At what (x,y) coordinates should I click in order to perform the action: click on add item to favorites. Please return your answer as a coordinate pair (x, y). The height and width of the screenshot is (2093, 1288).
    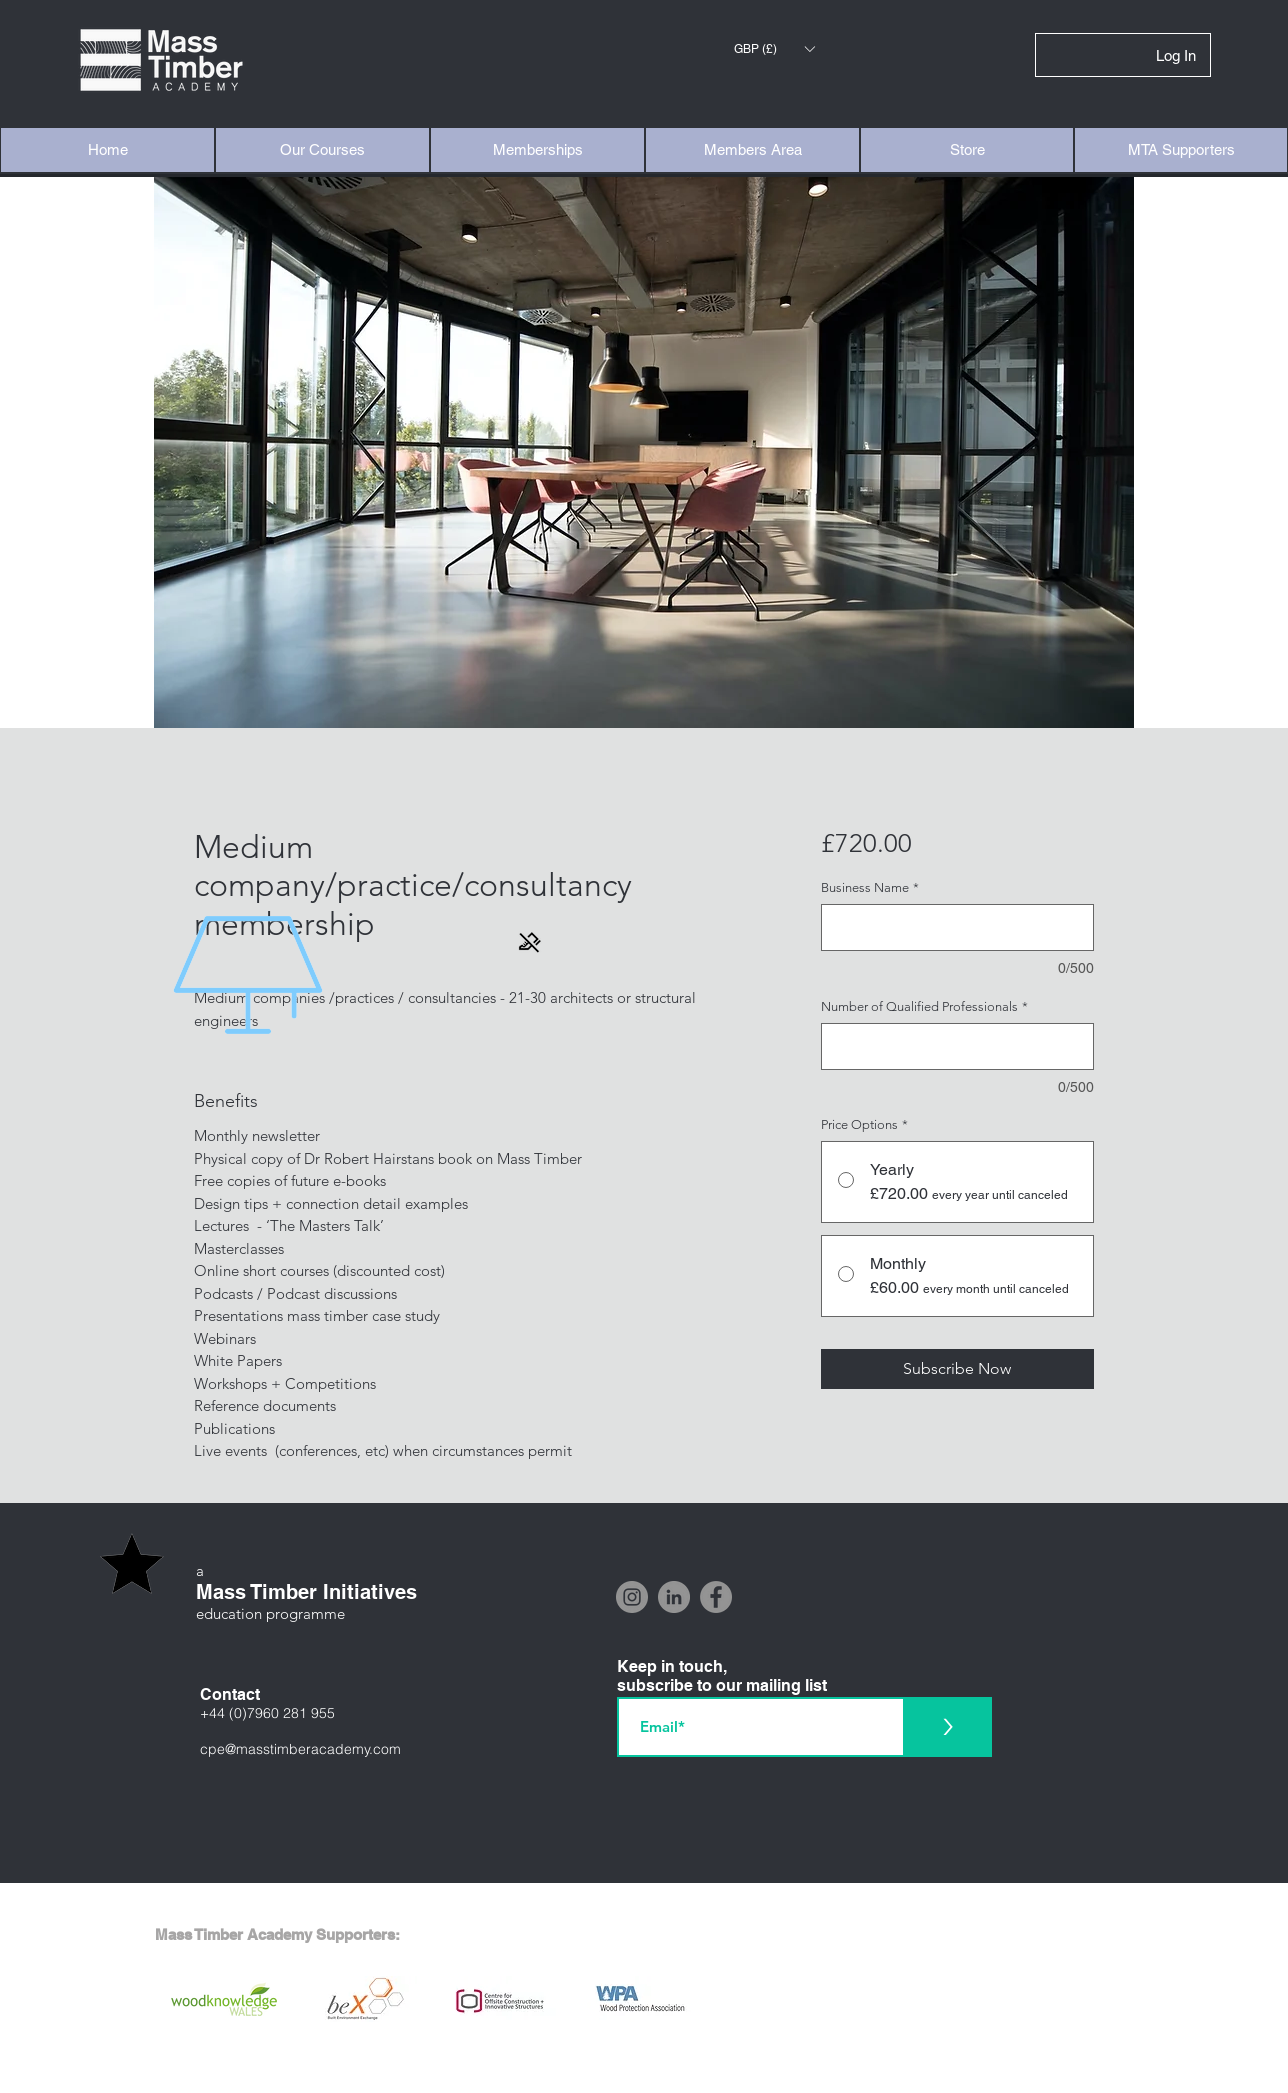
    Looking at the image, I should click on (132, 1565).